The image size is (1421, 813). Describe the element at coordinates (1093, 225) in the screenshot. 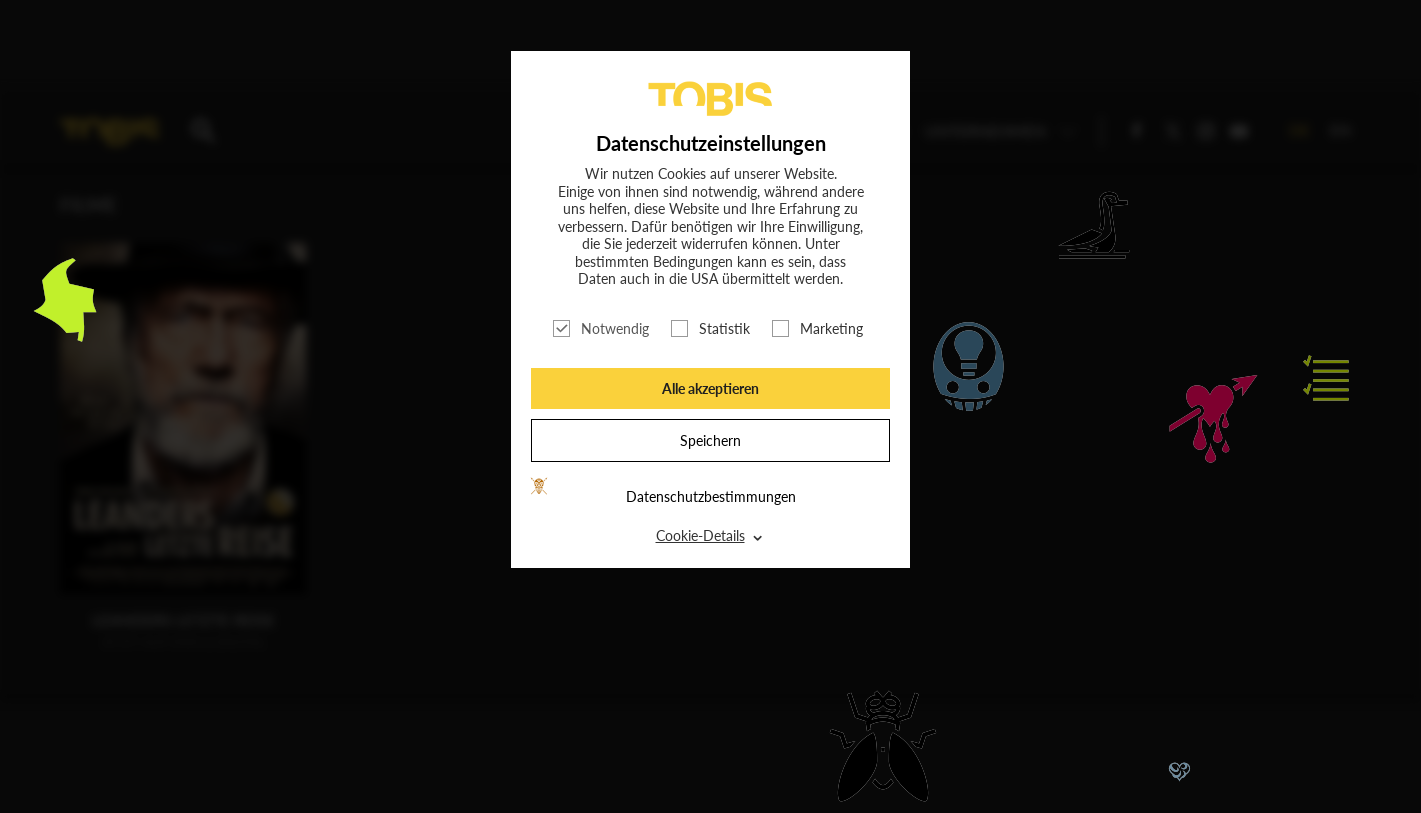

I see `canadian goose character or wildlife element` at that location.